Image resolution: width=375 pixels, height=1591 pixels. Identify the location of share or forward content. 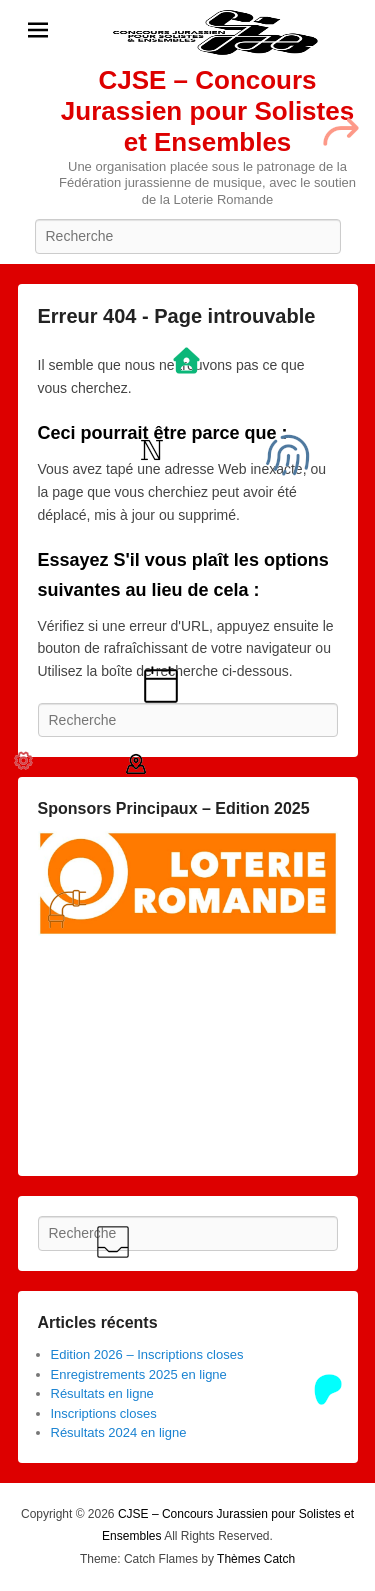
(341, 132).